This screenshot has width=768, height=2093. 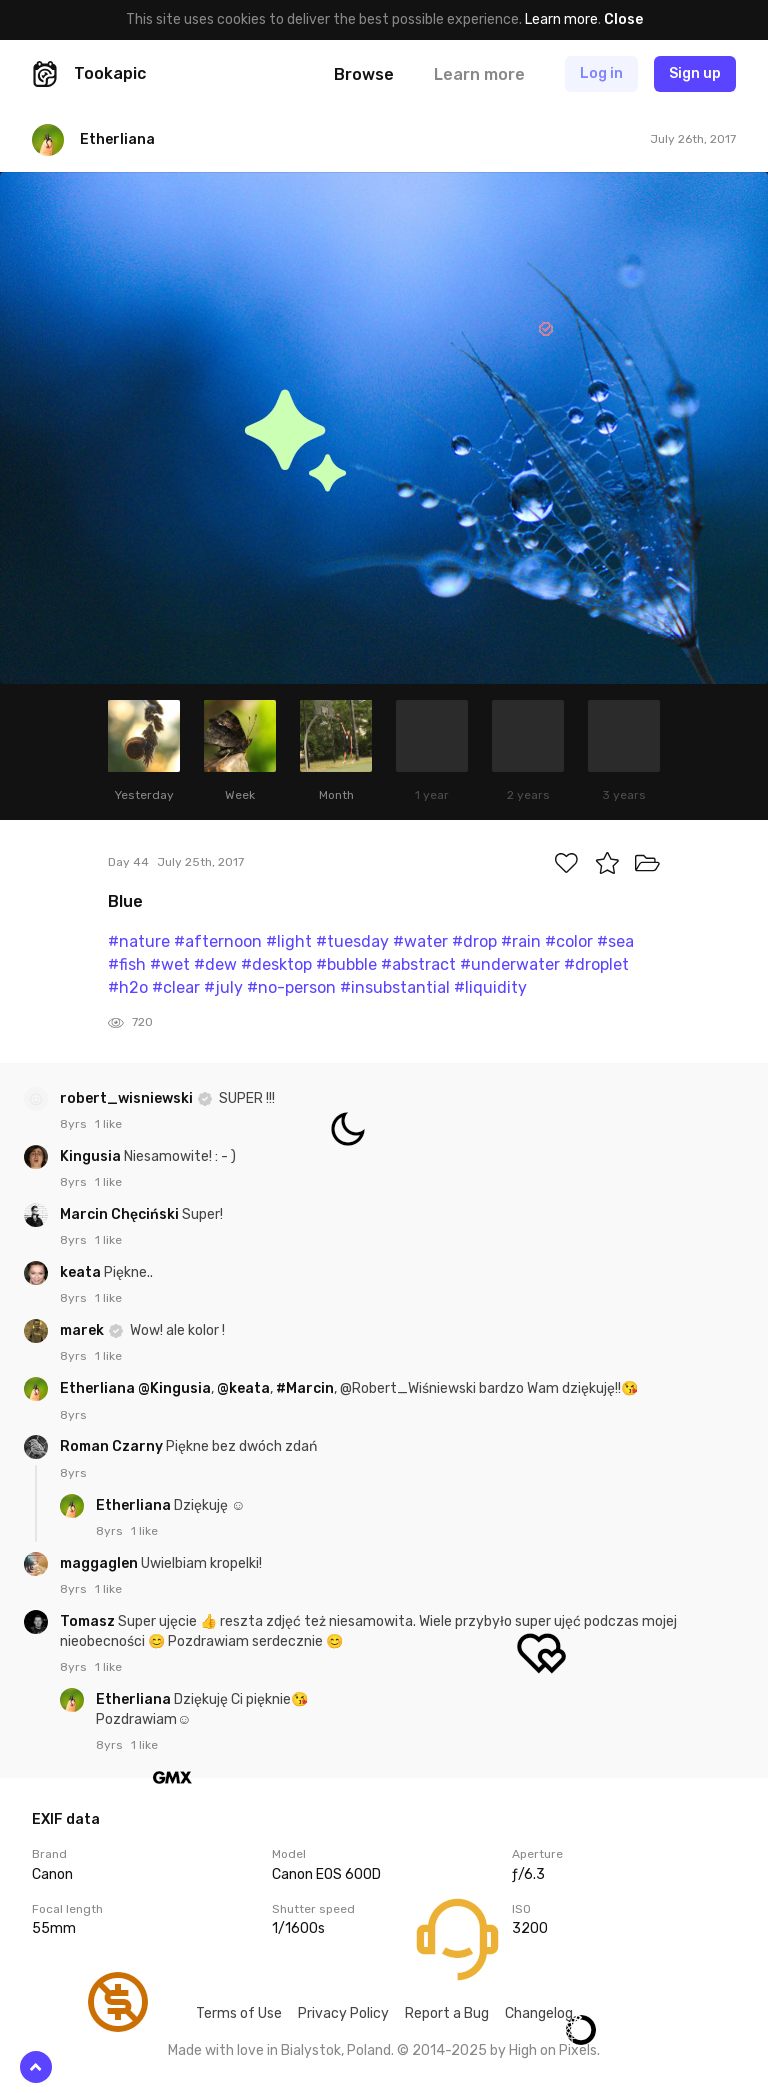 I want to click on contact customer support, so click(x=457, y=1939).